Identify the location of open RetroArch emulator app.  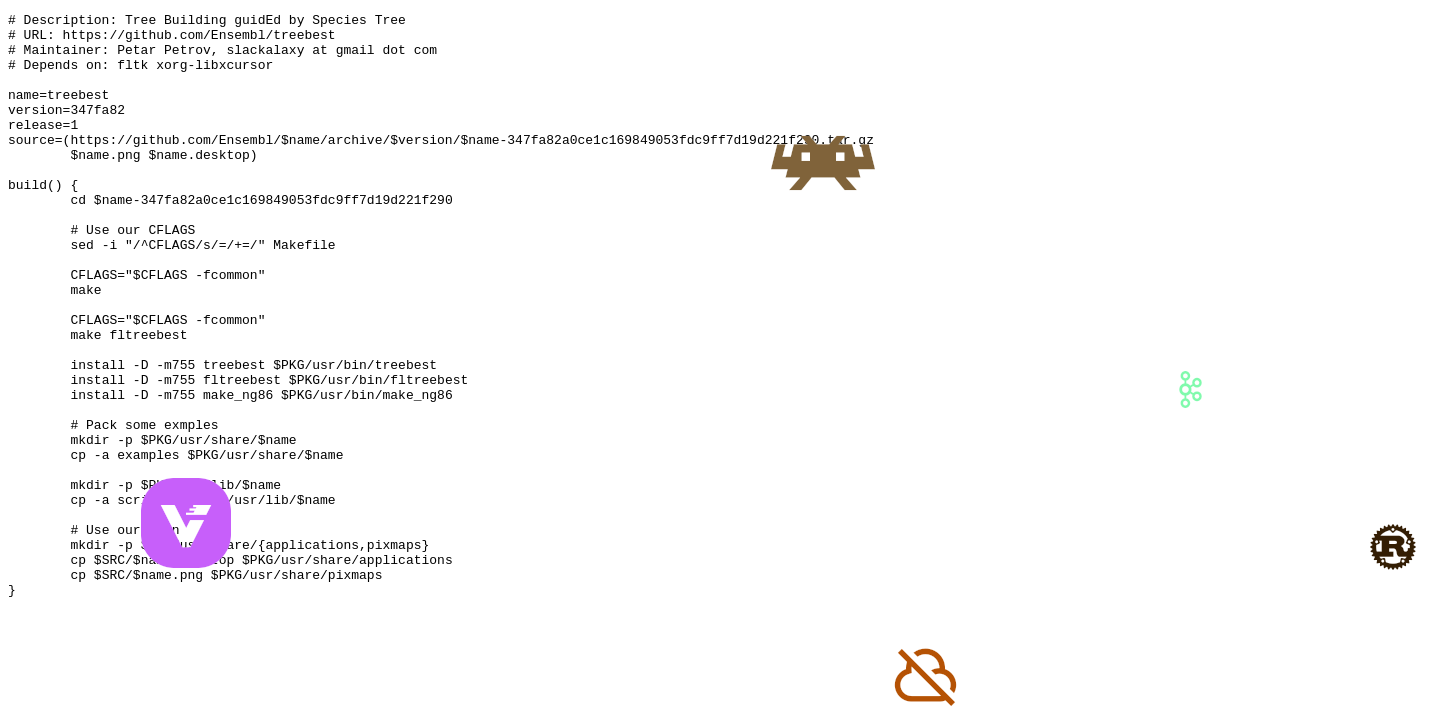
(823, 163).